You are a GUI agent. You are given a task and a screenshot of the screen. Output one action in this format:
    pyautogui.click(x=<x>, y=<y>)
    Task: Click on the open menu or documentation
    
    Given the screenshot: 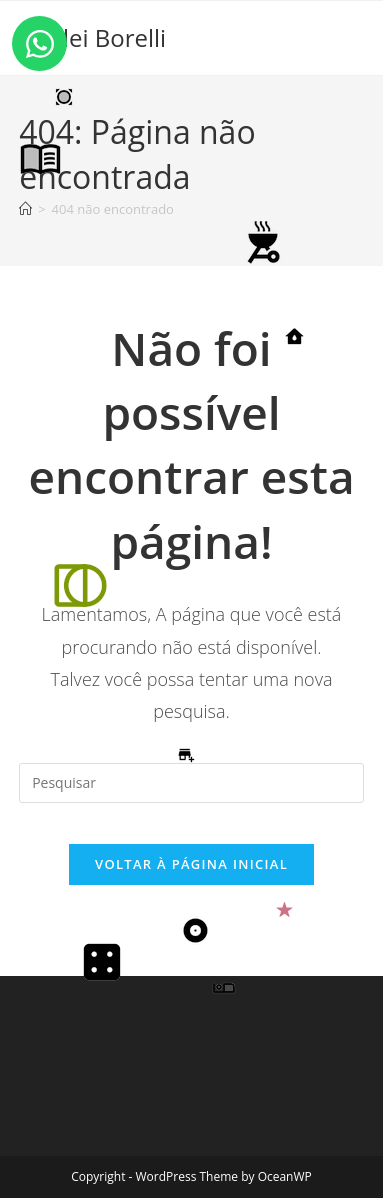 What is the action you would take?
    pyautogui.click(x=40, y=157)
    